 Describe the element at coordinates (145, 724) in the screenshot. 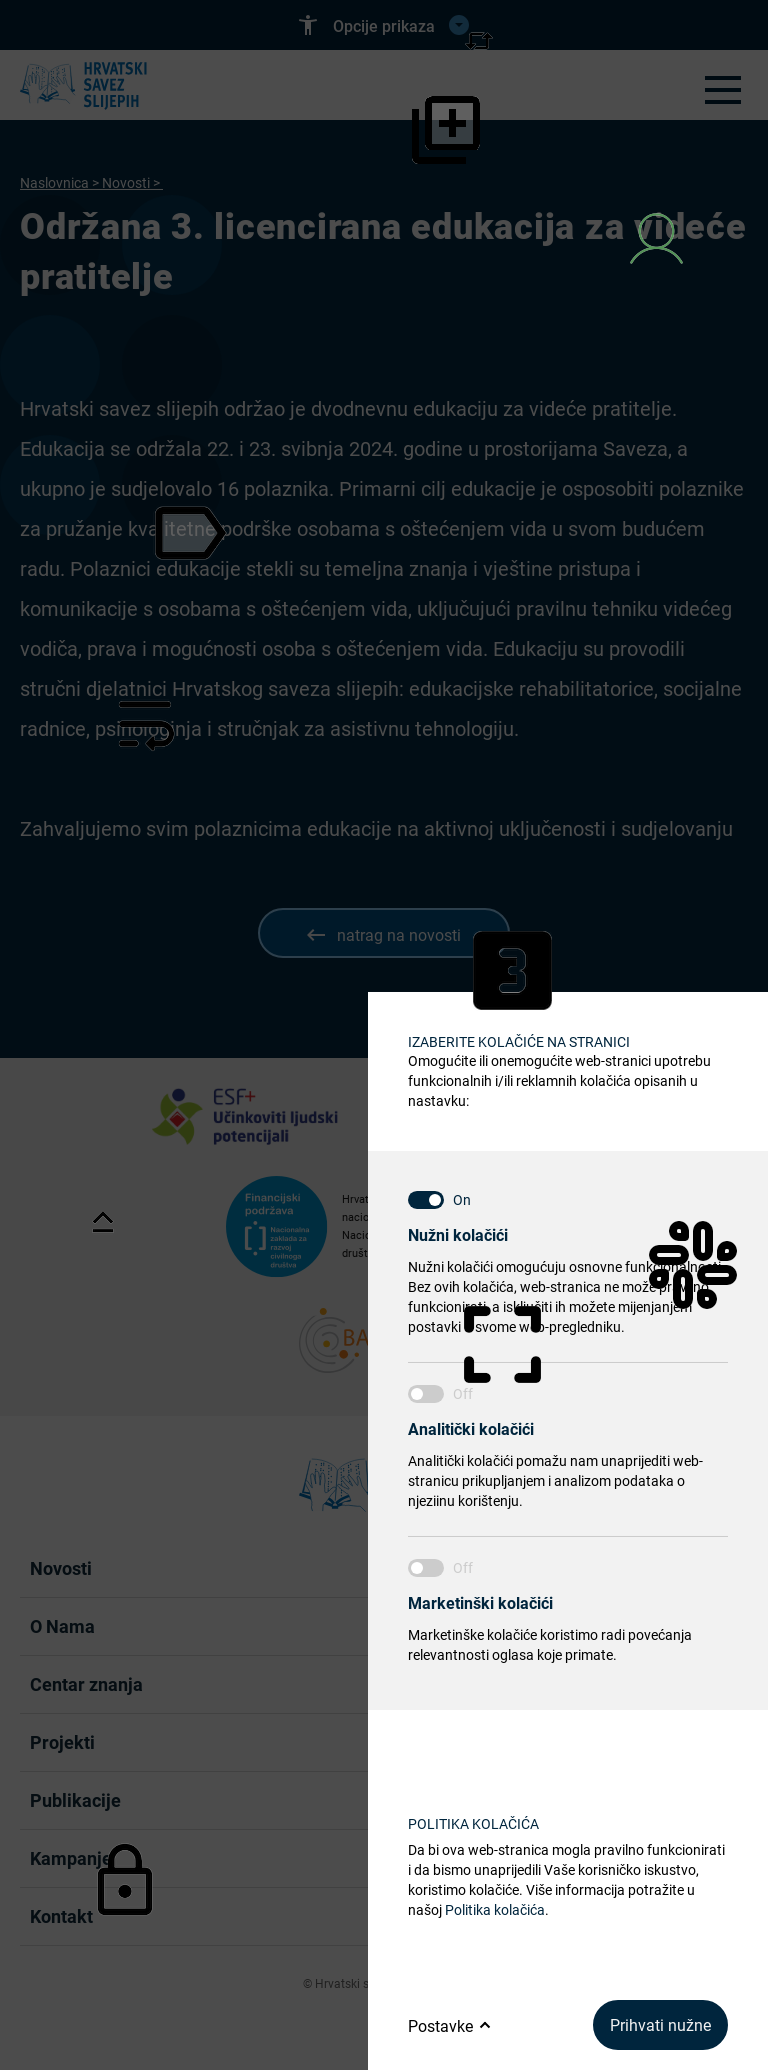

I see `toggle text wrapping in a document or editor` at that location.